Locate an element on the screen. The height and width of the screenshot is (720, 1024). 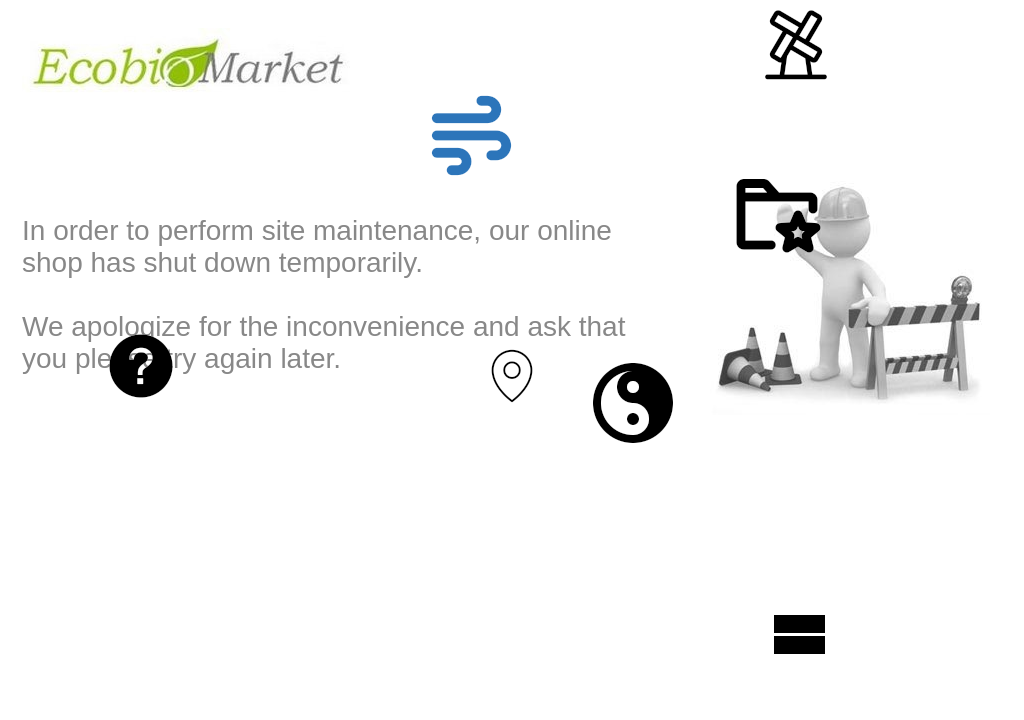
toggle balance or harmony mode is located at coordinates (633, 403).